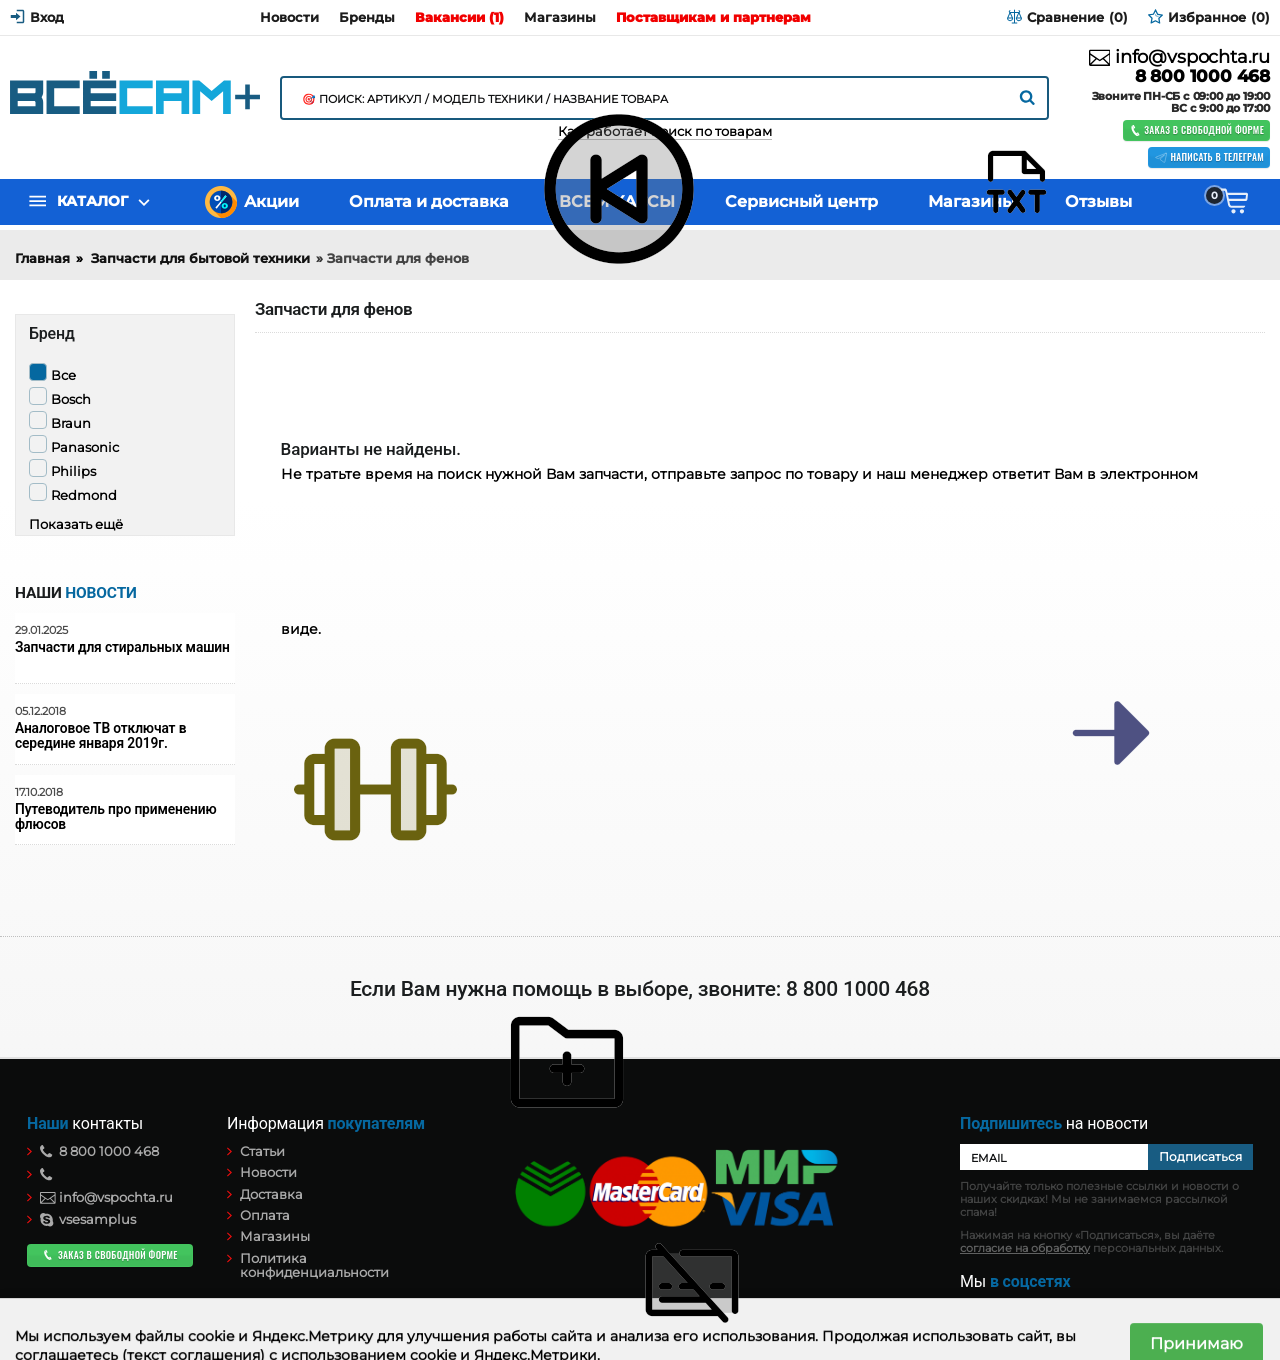 This screenshot has height=1360, width=1280. I want to click on disable subtitles or closed captions, so click(692, 1283).